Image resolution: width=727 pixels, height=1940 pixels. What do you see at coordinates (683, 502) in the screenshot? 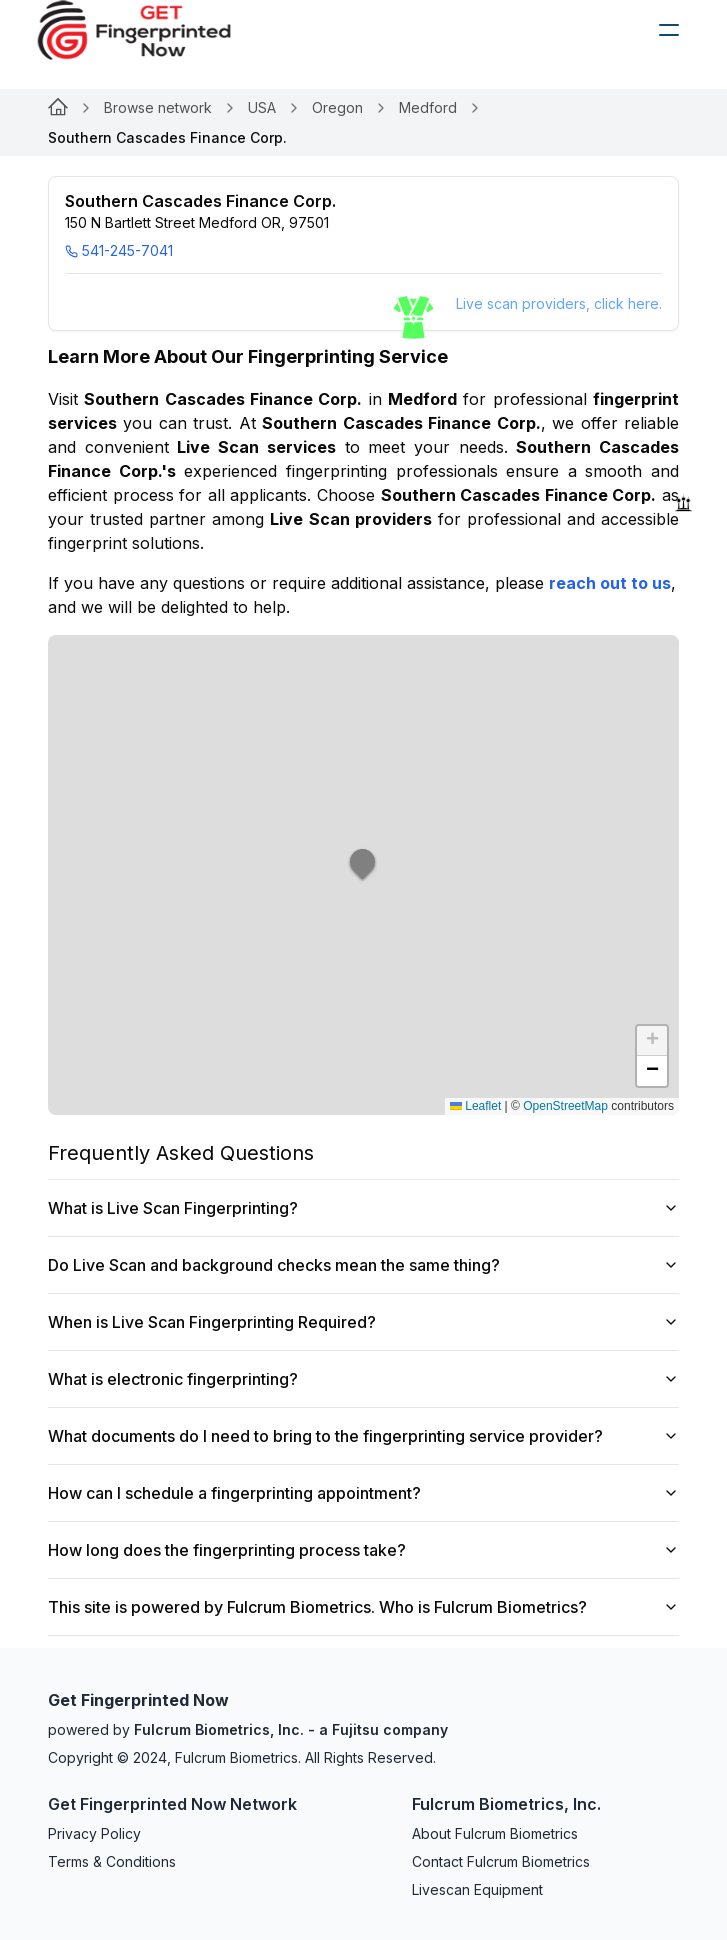
I see `indicates a broadcast or transmission tower structure` at bounding box center [683, 502].